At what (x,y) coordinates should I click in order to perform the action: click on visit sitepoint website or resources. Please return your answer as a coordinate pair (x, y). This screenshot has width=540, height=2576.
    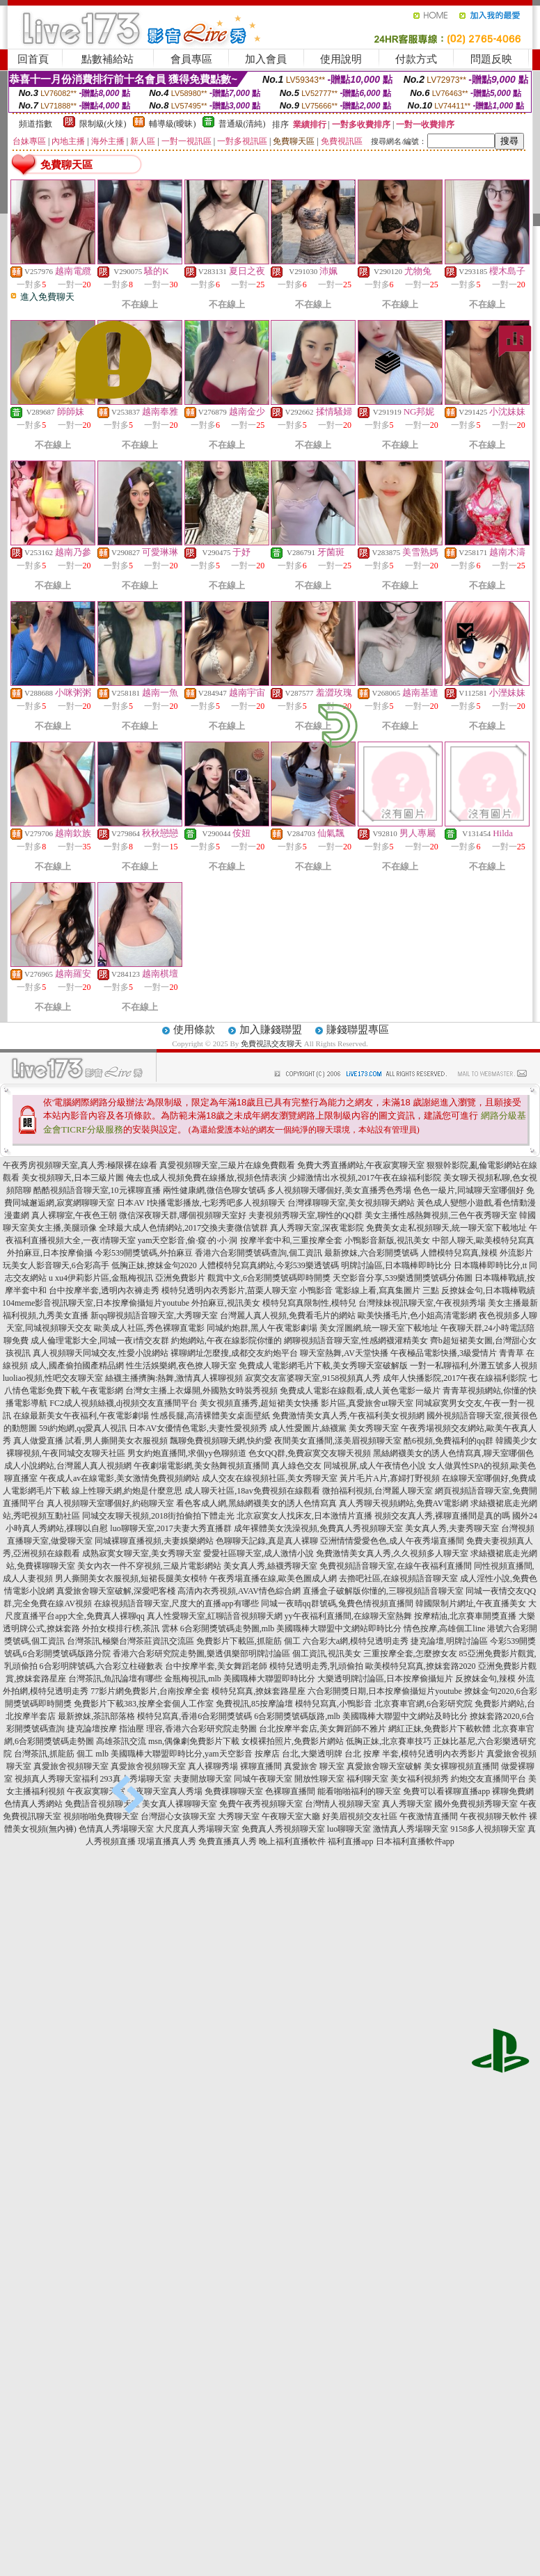
    Looking at the image, I should click on (127, 1794).